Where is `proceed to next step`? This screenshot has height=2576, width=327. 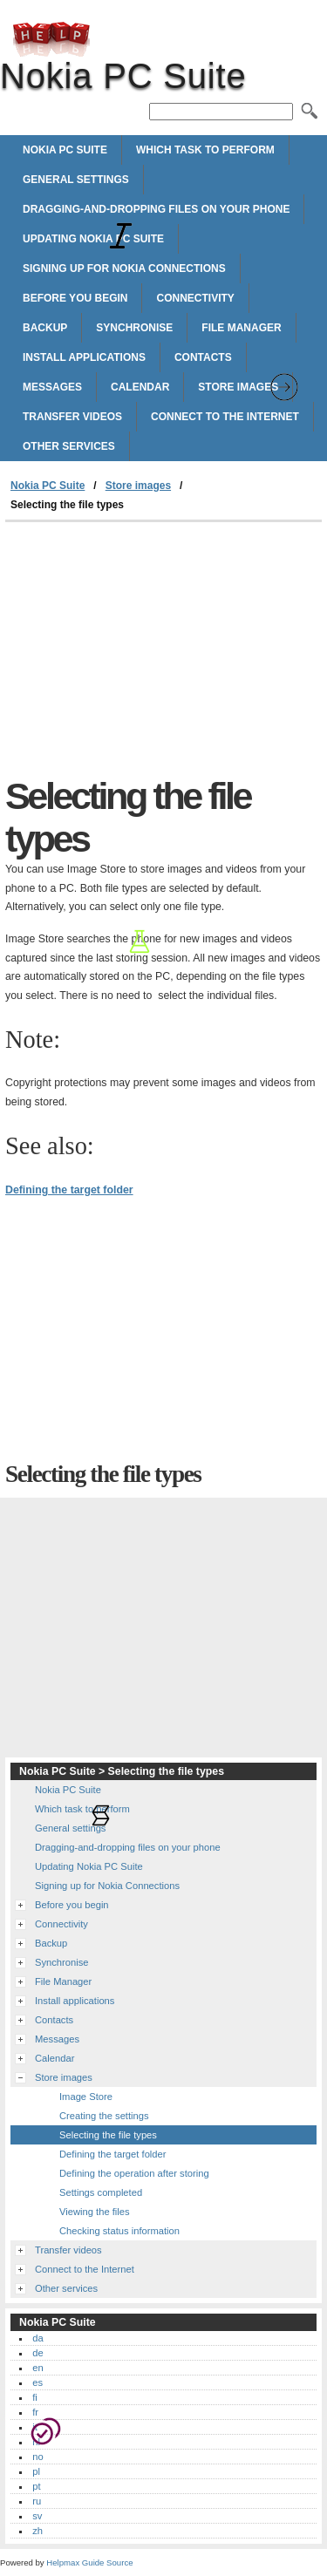
proceed to next step is located at coordinates (284, 387).